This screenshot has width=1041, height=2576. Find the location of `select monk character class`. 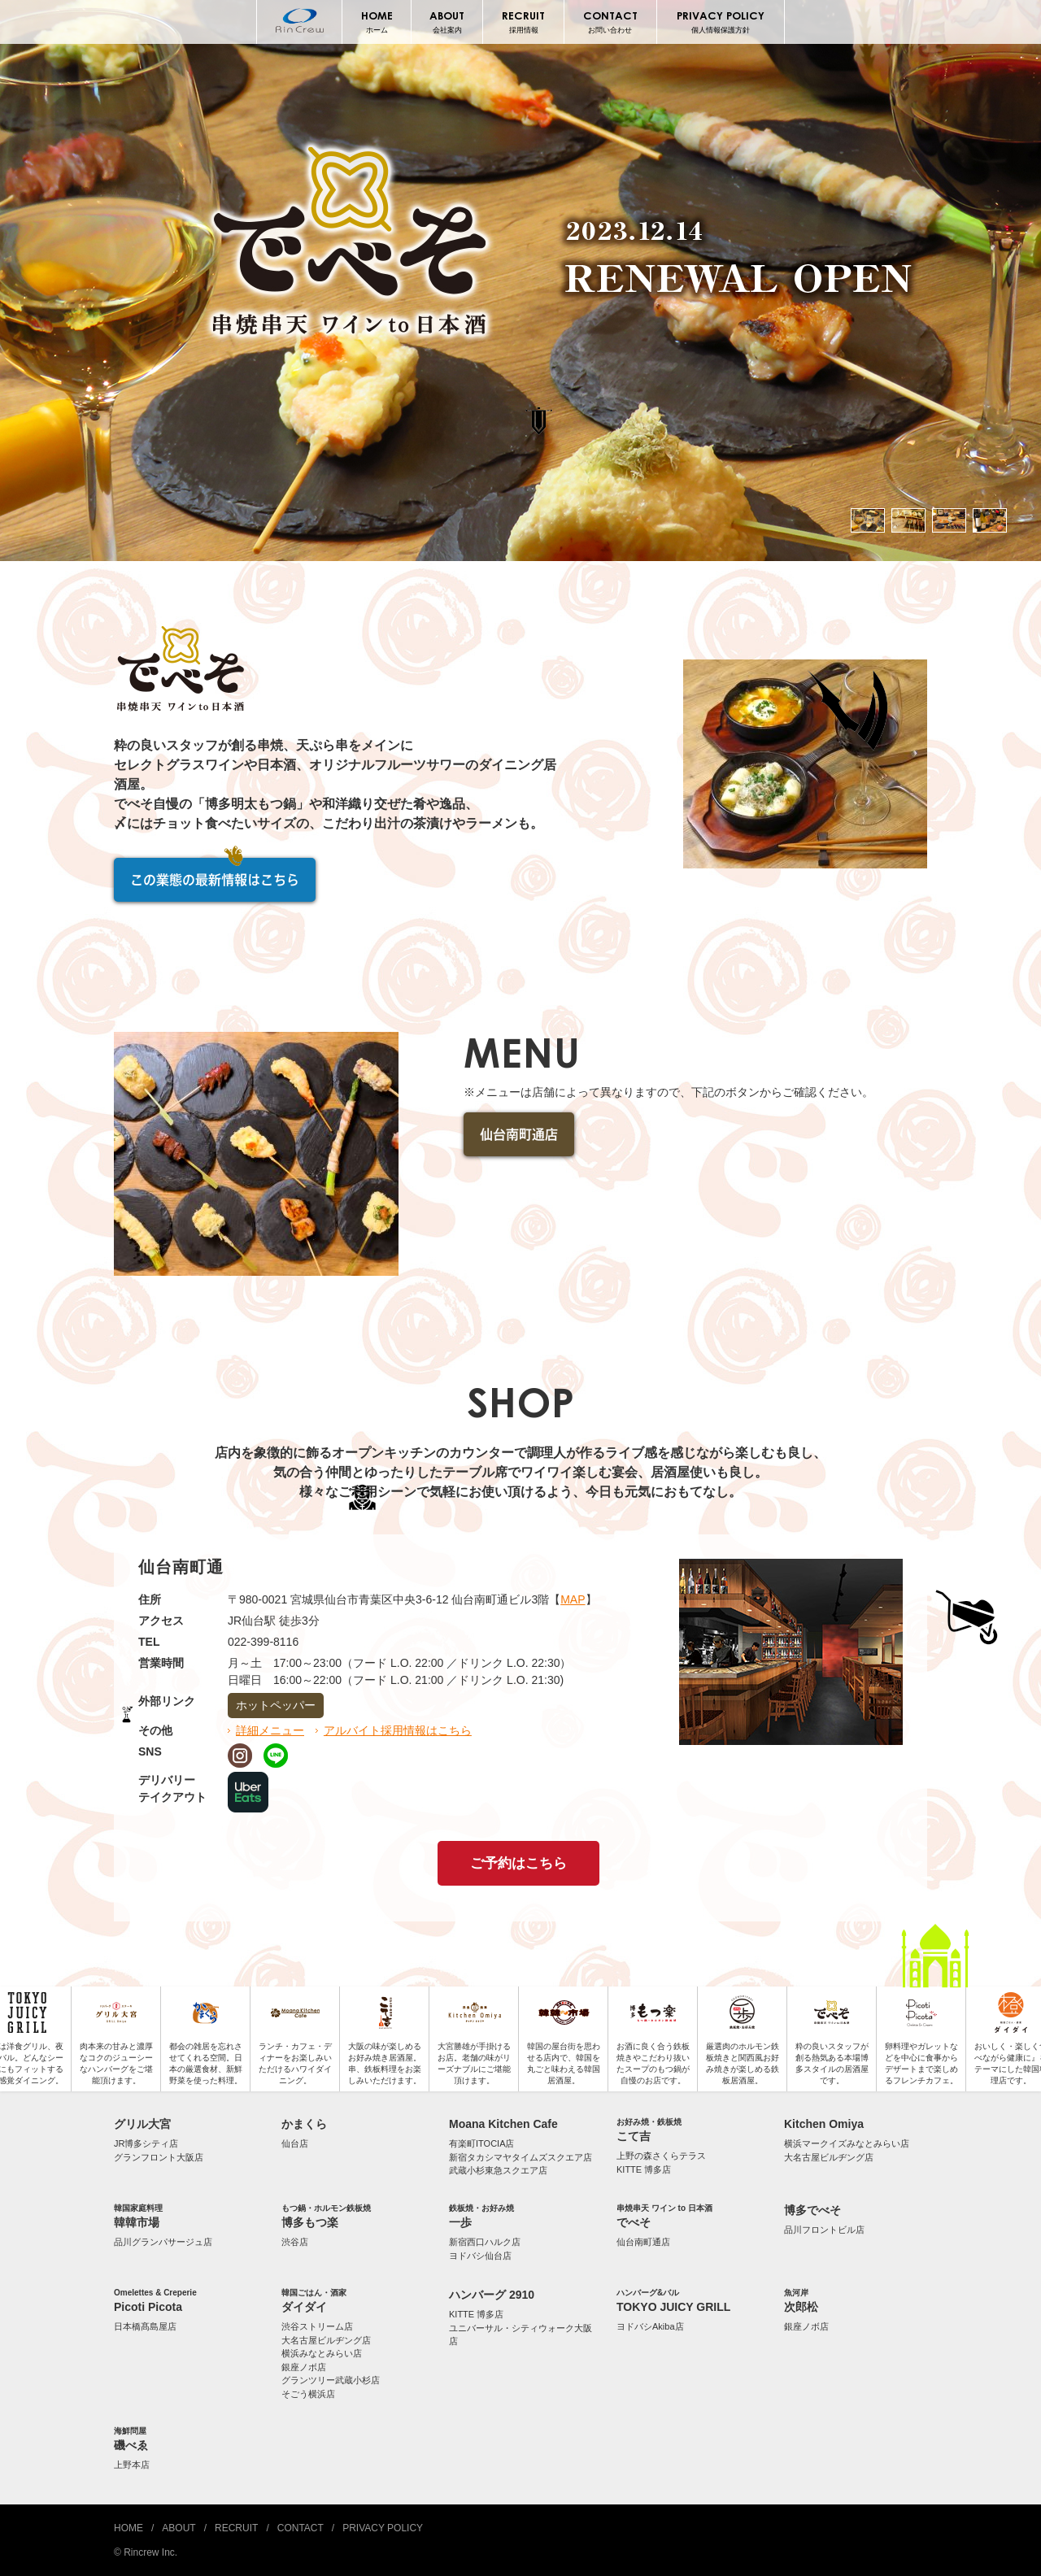

select monk character class is located at coordinates (362, 1496).